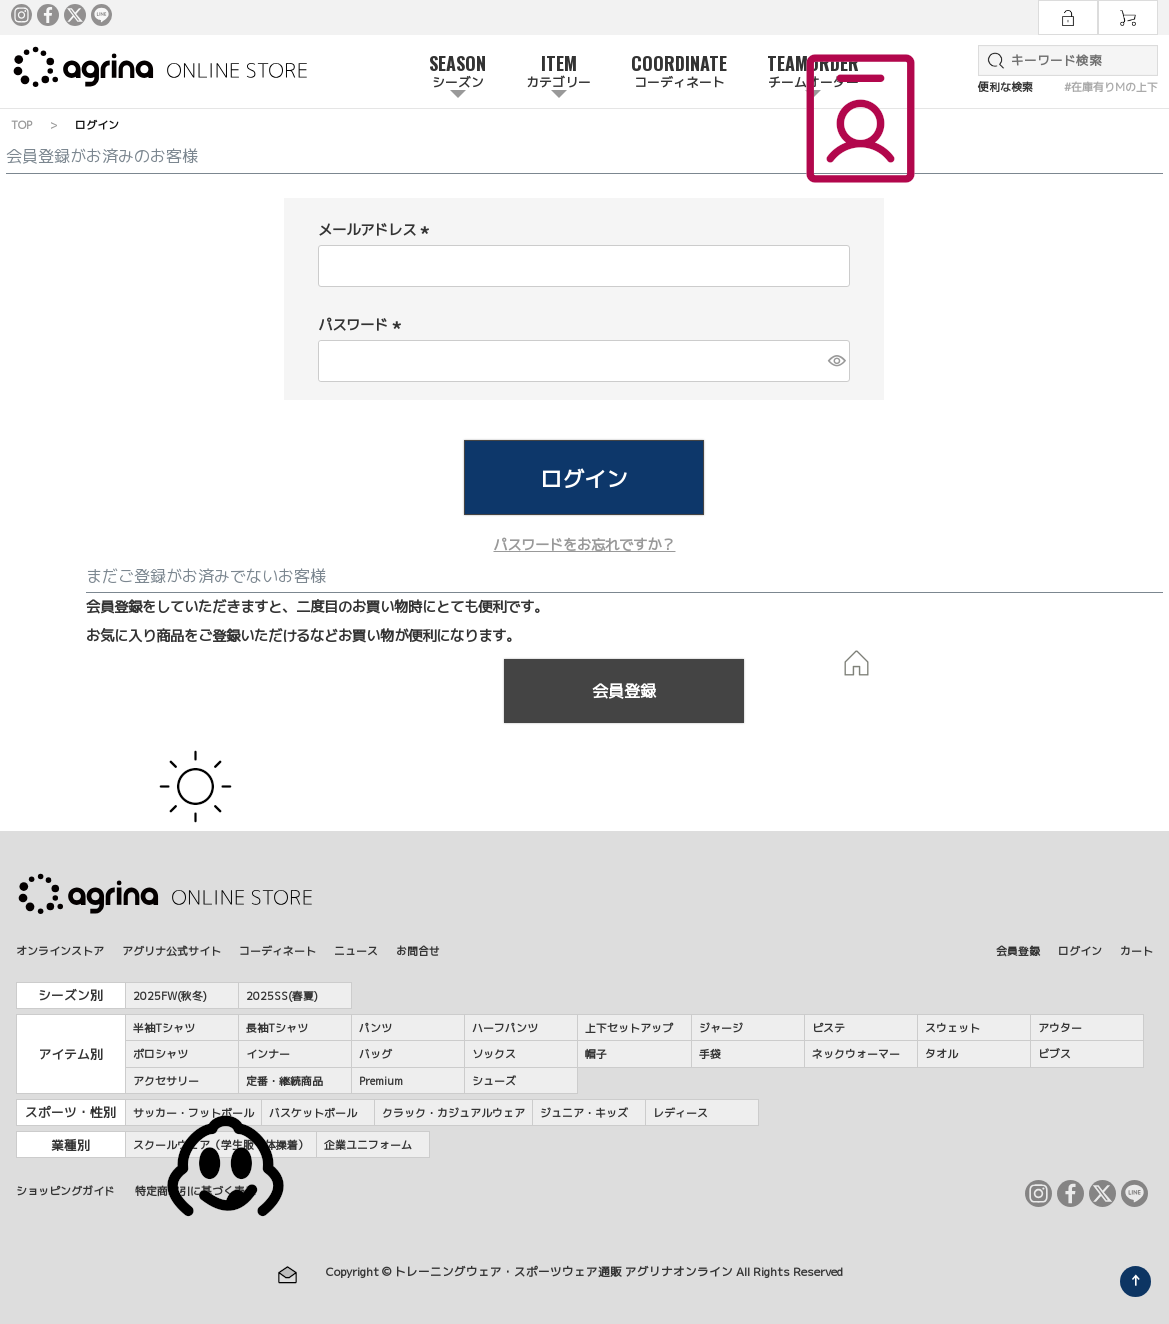  What do you see at coordinates (195, 786) in the screenshot?
I see `switch to light mode` at bounding box center [195, 786].